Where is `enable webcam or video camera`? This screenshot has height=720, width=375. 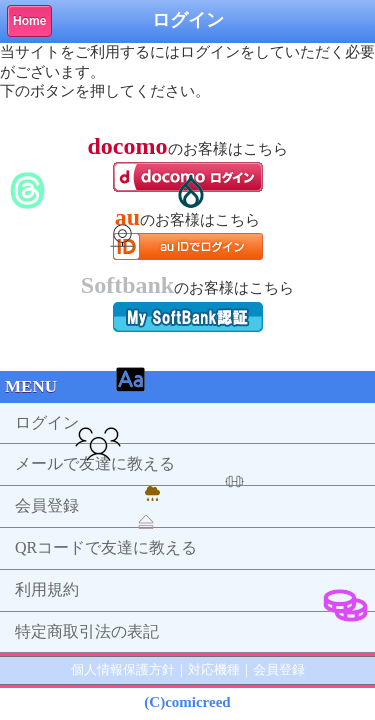 enable webcam or video camera is located at coordinates (122, 236).